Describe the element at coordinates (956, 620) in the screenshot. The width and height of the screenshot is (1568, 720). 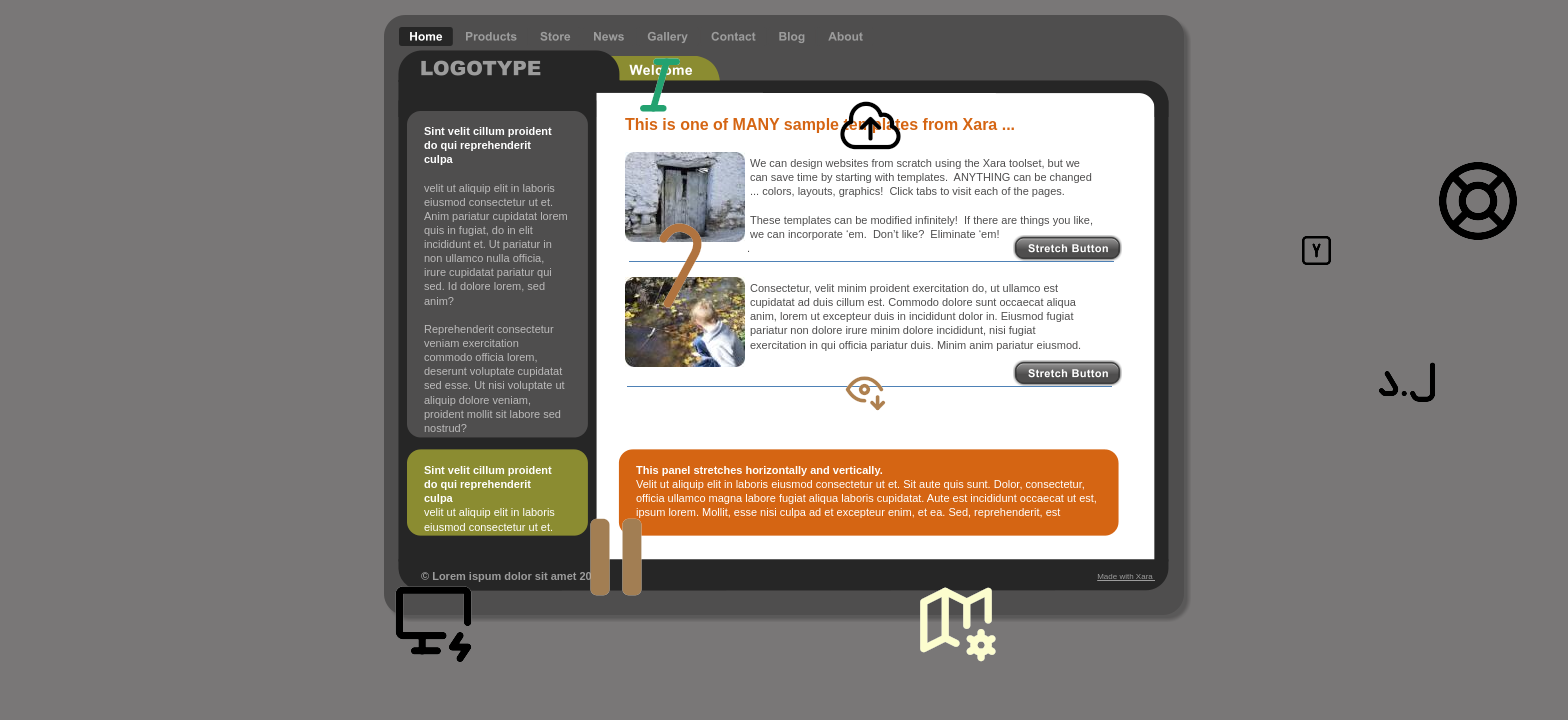
I see `access map settings` at that location.